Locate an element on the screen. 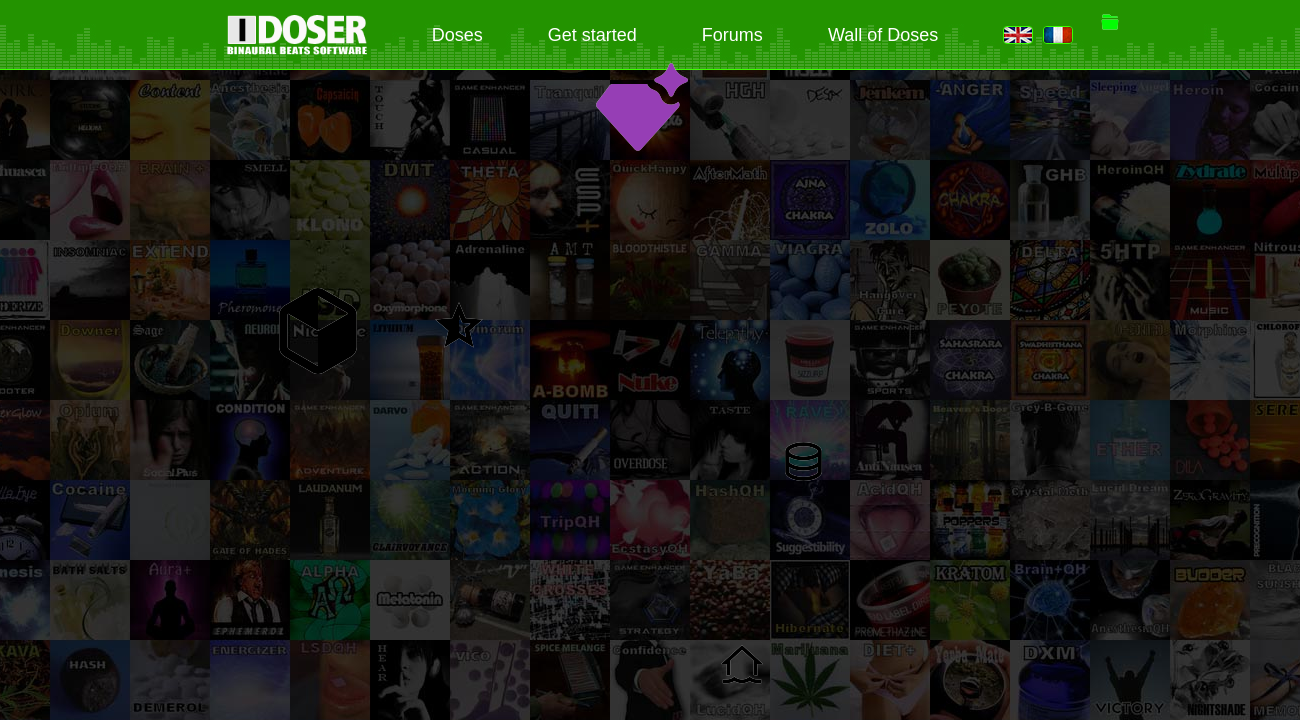 This screenshot has height=720, width=1300. indicates flood warning or alert is located at coordinates (742, 666).